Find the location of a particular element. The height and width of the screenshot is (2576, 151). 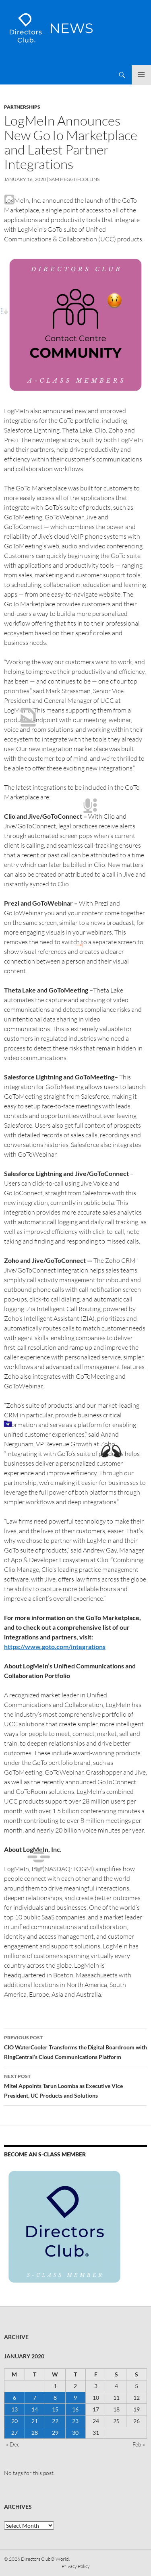

go to the last item or page is located at coordinates (79, 945).